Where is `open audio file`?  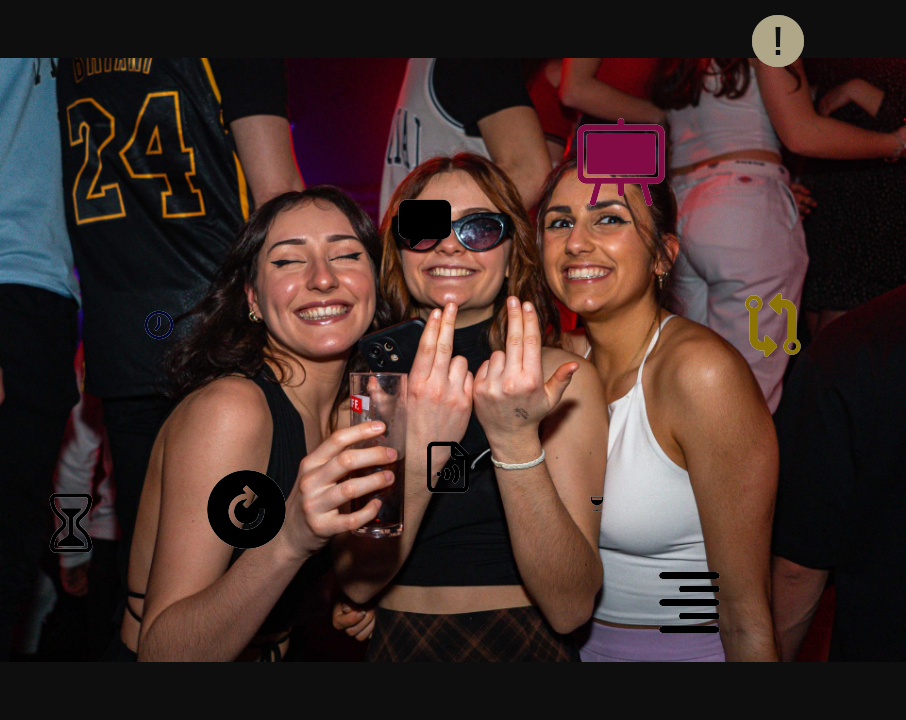 open audio file is located at coordinates (448, 467).